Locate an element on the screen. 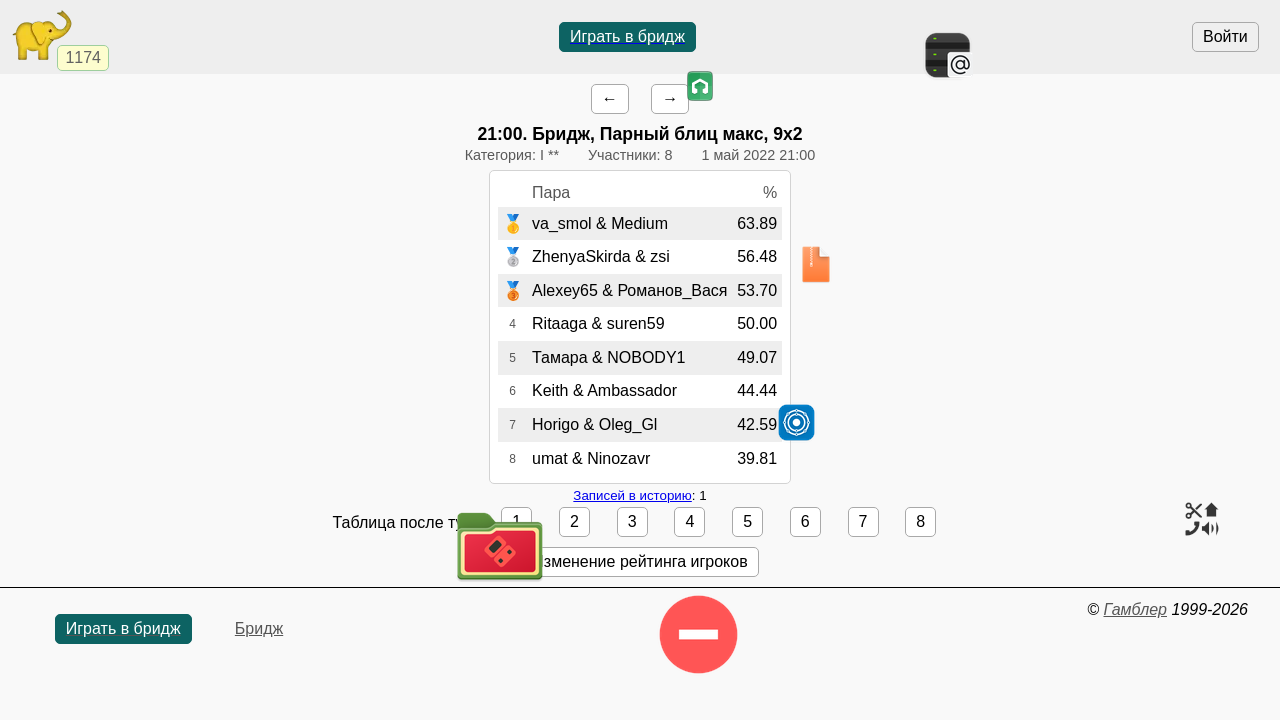 Image resolution: width=1280 pixels, height=720 pixels. open the Neon app is located at coordinates (796, 422).